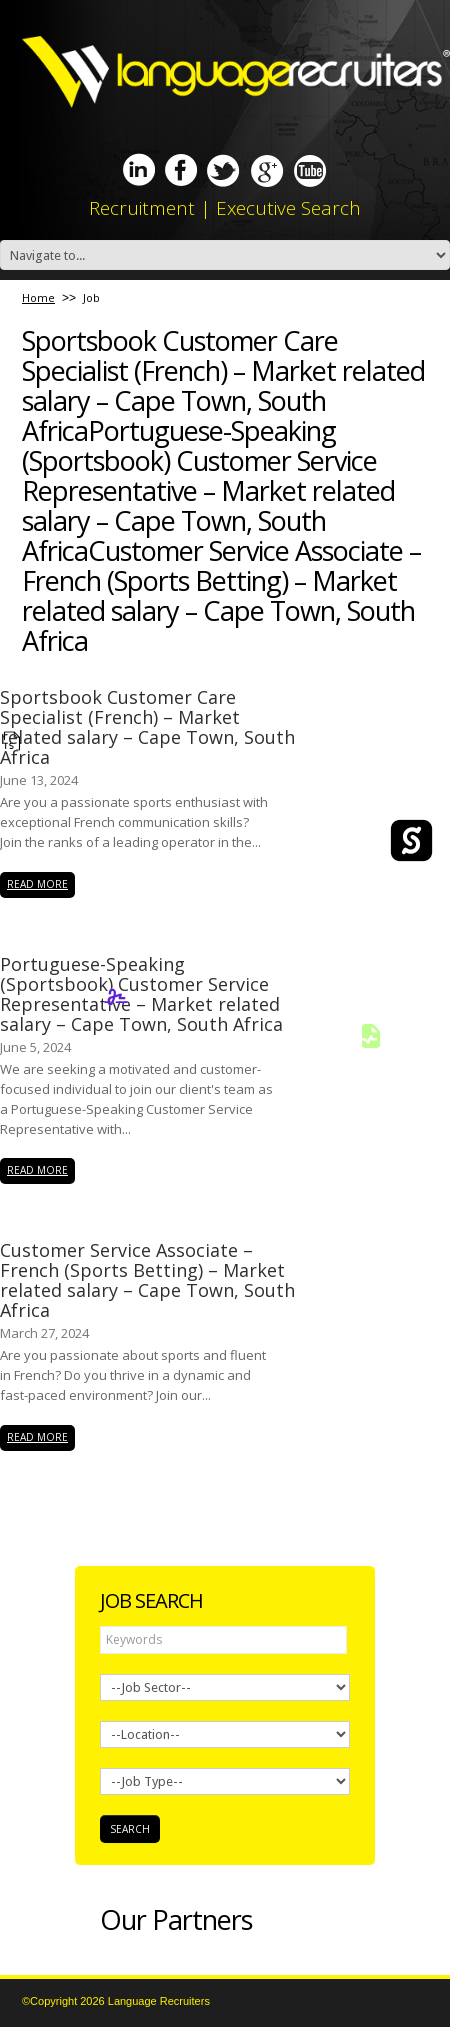  I want to click on a TypeScript file, so click(12, 741).